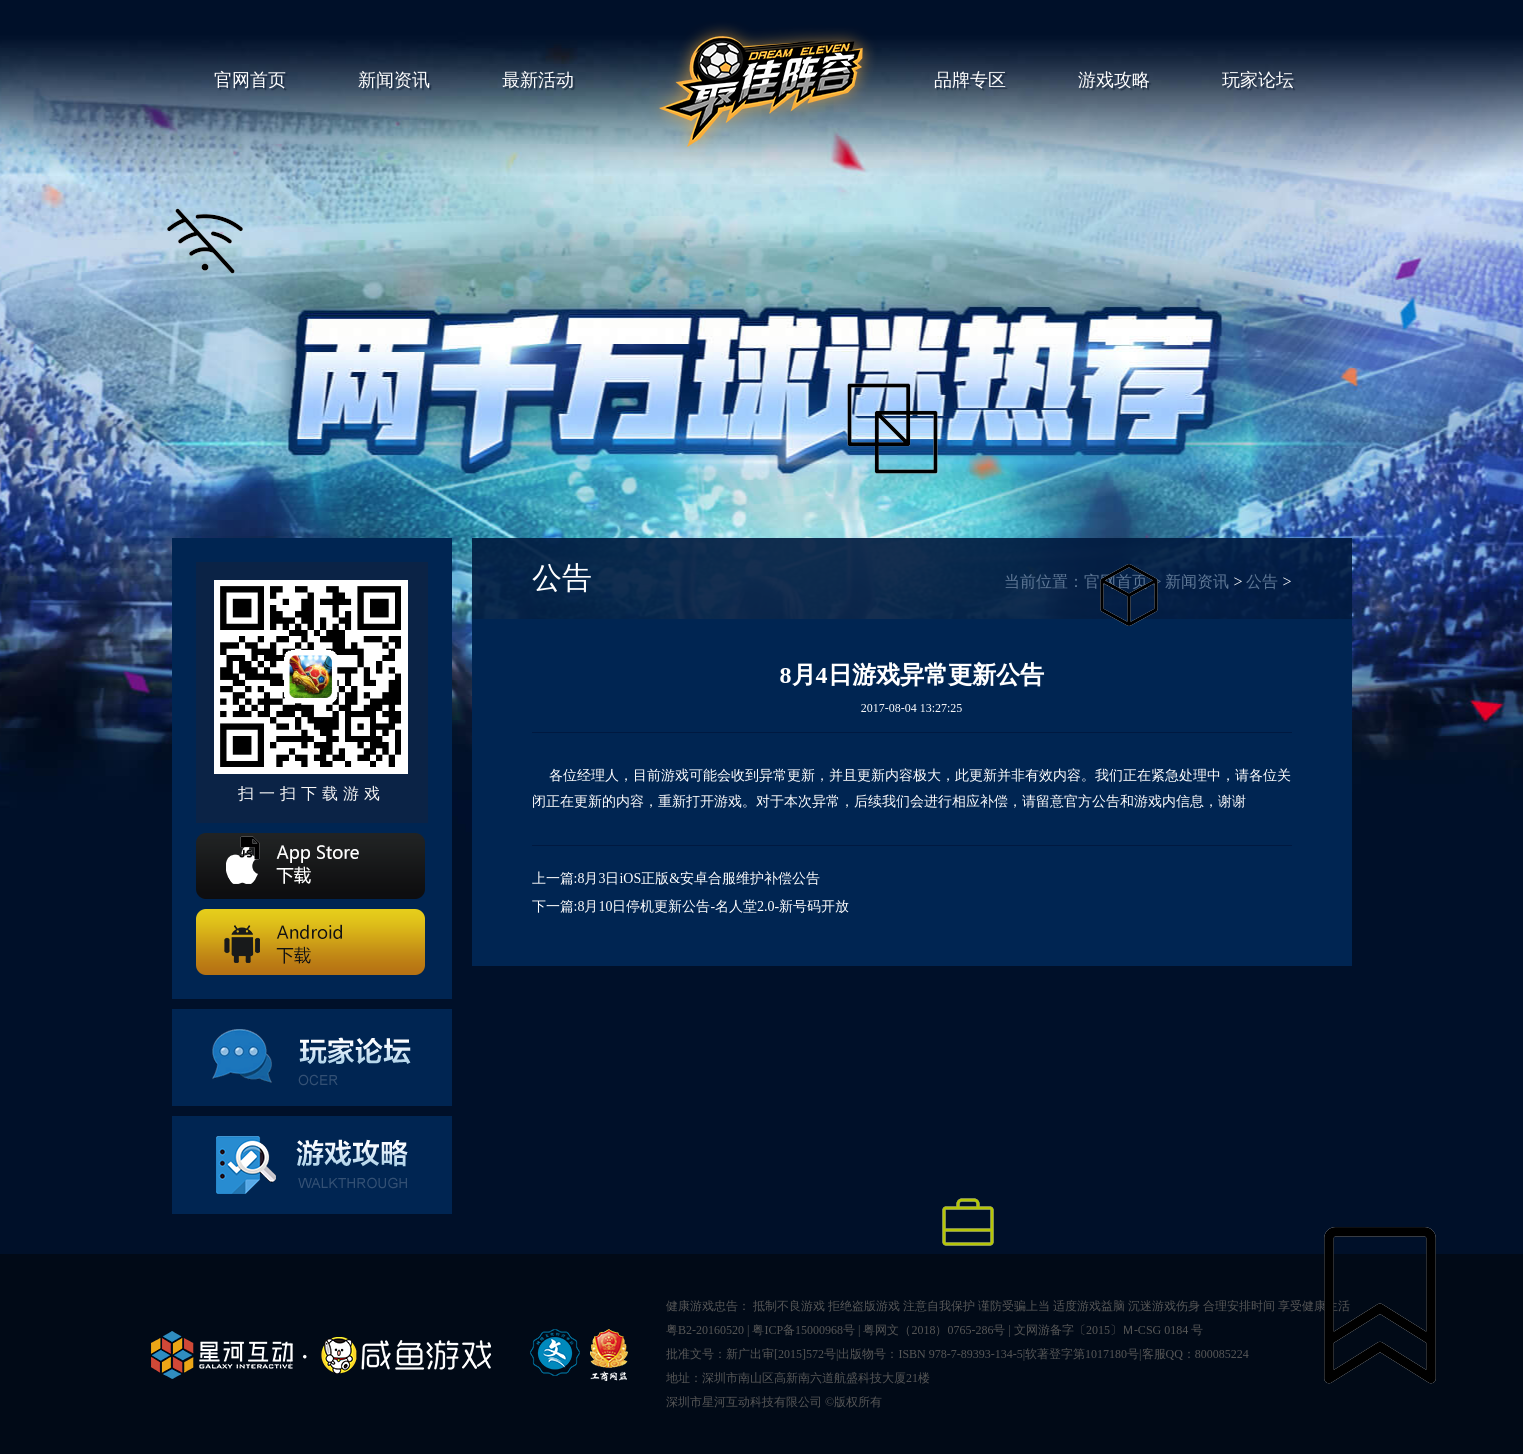  Describe the element at coordinates (205, 241) in the screenshot. I see `indicates no wifi connection` at that location.